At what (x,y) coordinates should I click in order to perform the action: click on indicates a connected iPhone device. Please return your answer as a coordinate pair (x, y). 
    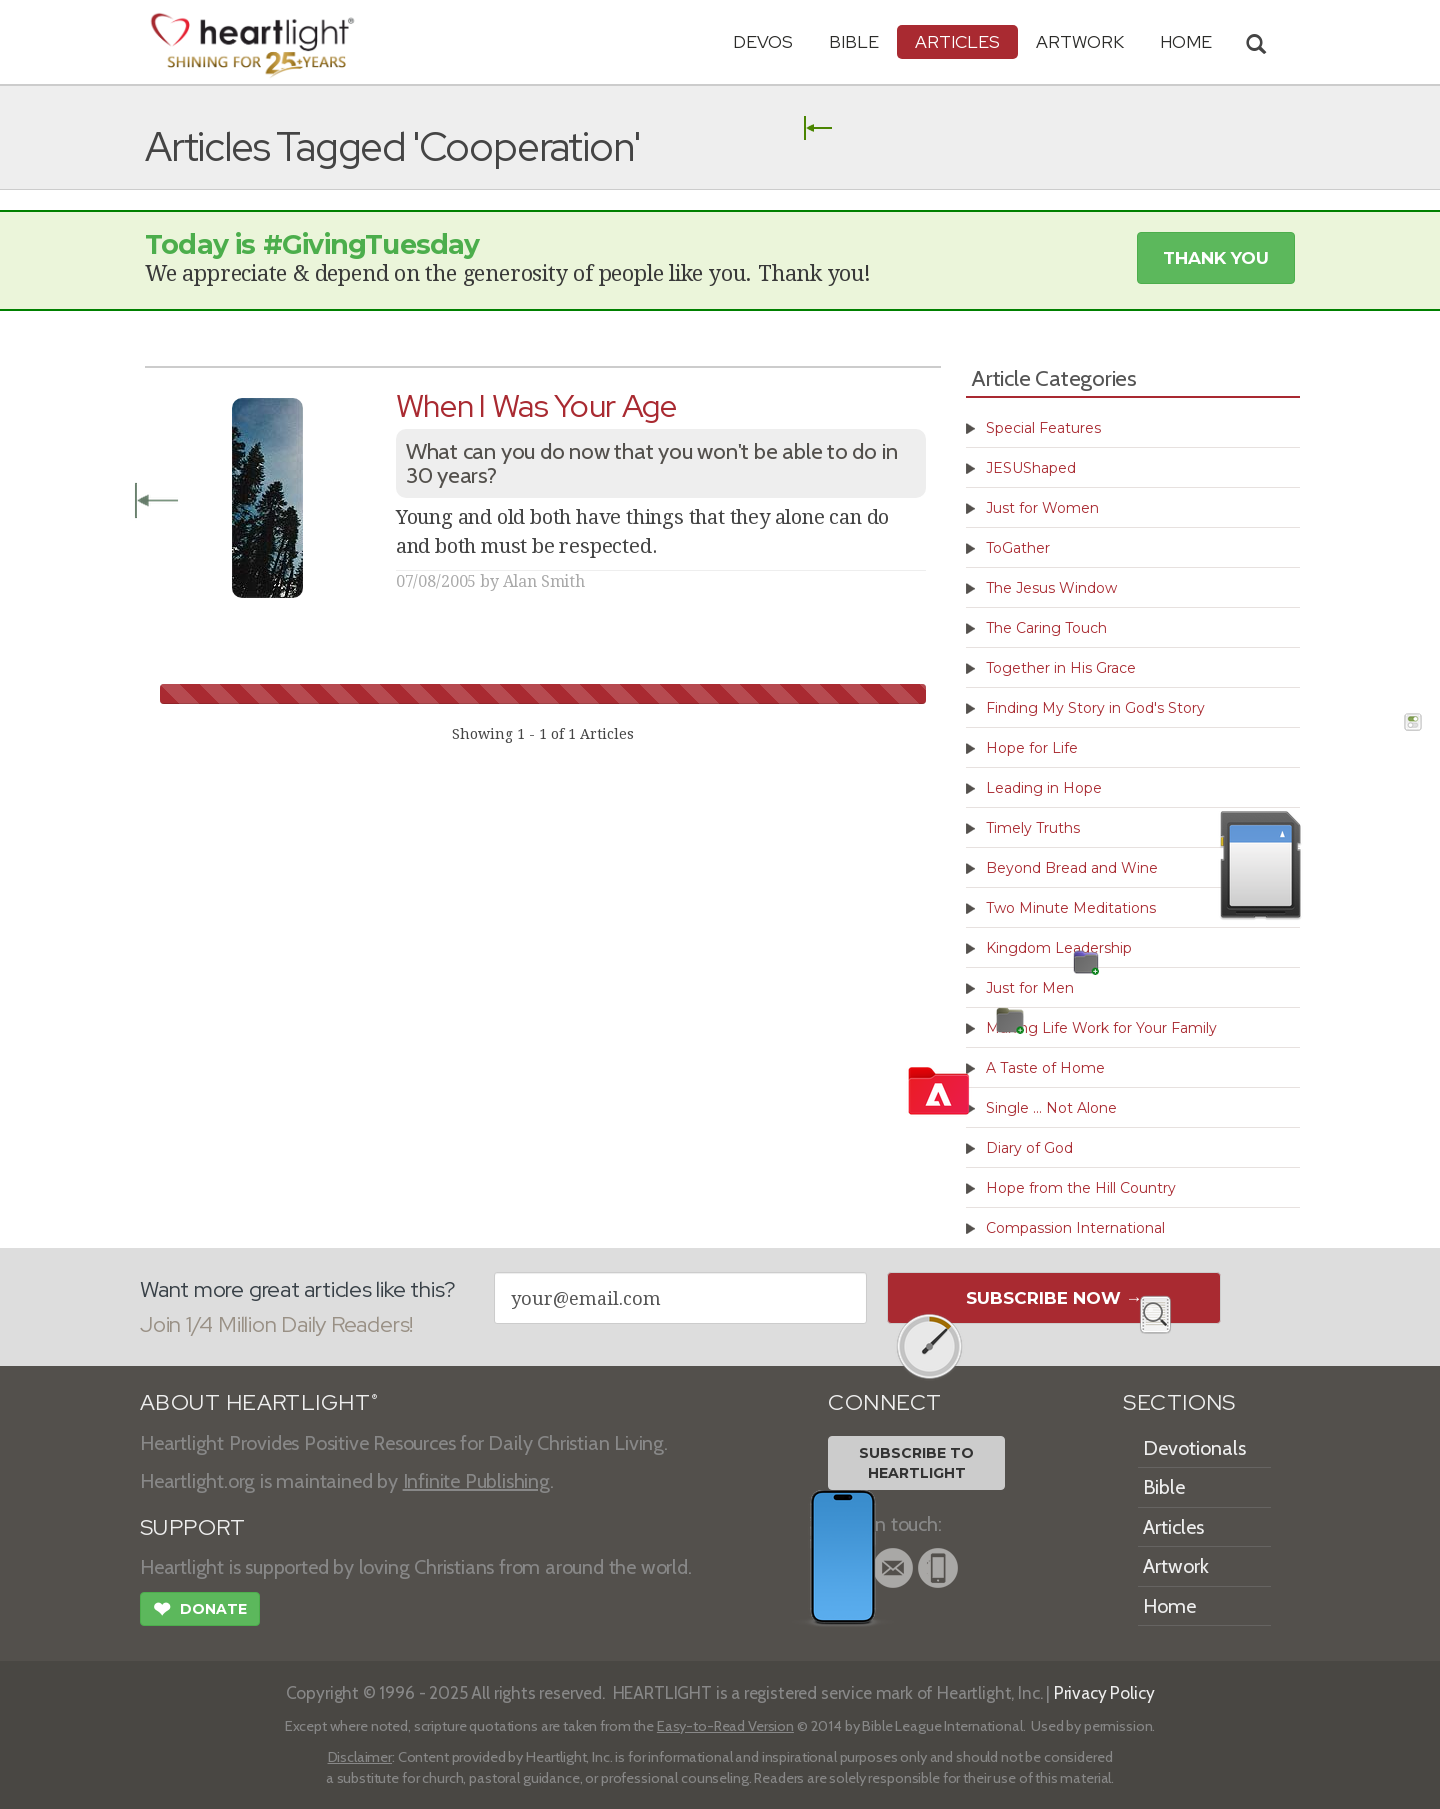
    Looking at the image, I should click on (843, 1559).